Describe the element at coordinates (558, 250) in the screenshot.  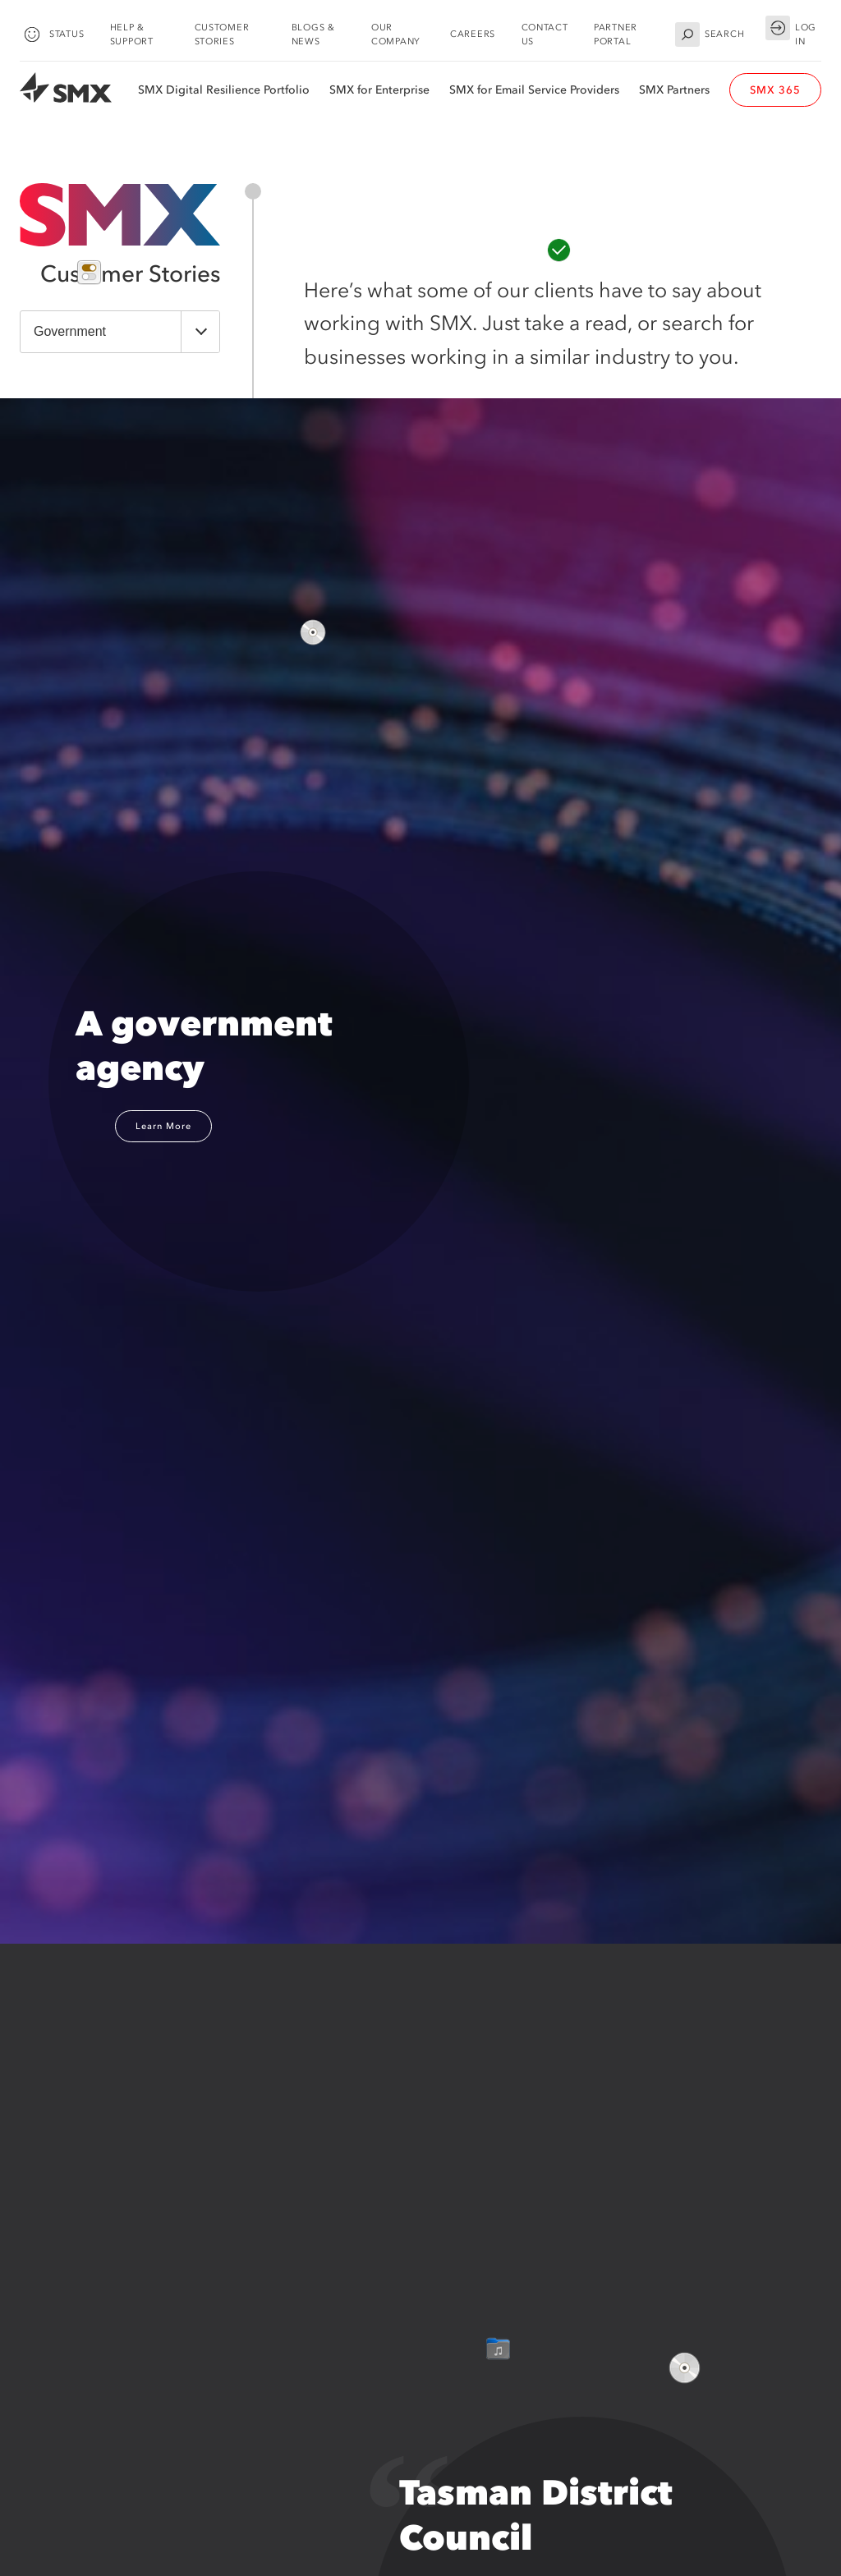
I see `indicates a default or selected item` at that location.